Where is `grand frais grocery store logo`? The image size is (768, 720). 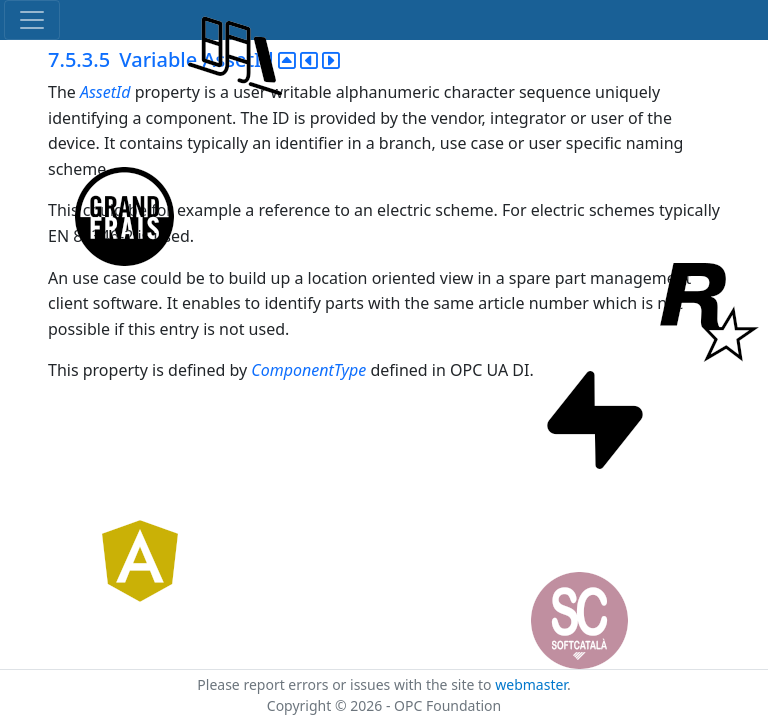 grand frais grocery store logo is located at coordinates (124, 216).